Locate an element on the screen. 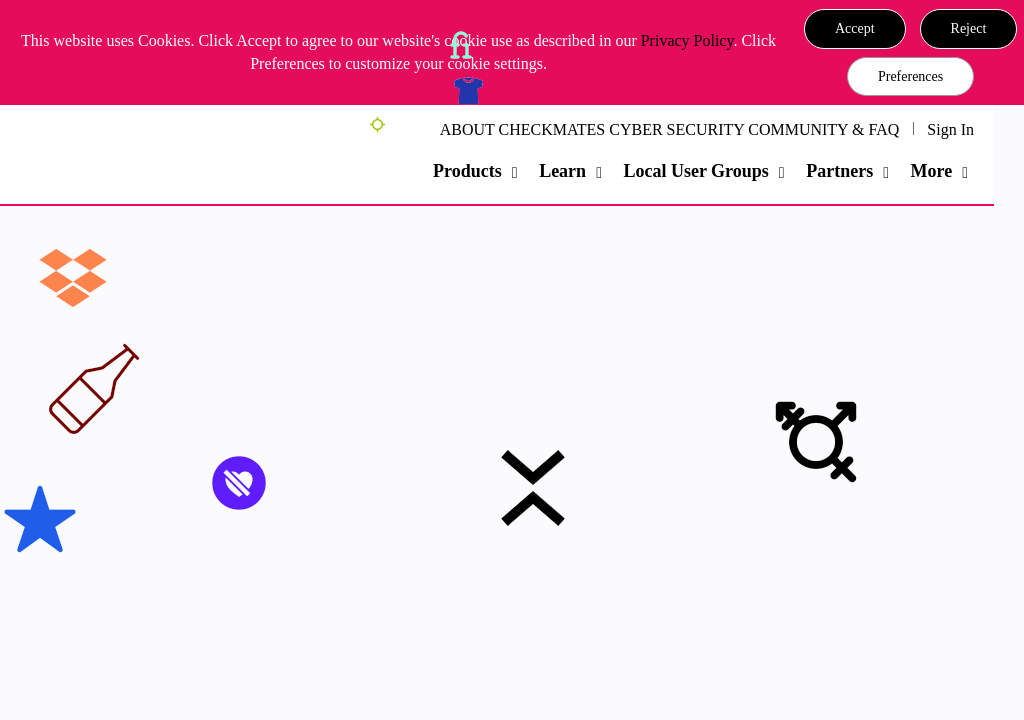 The width and height of the screenshot is (1024, 720). apply ligature formatting to selected text is located at coordinates (461, 45).